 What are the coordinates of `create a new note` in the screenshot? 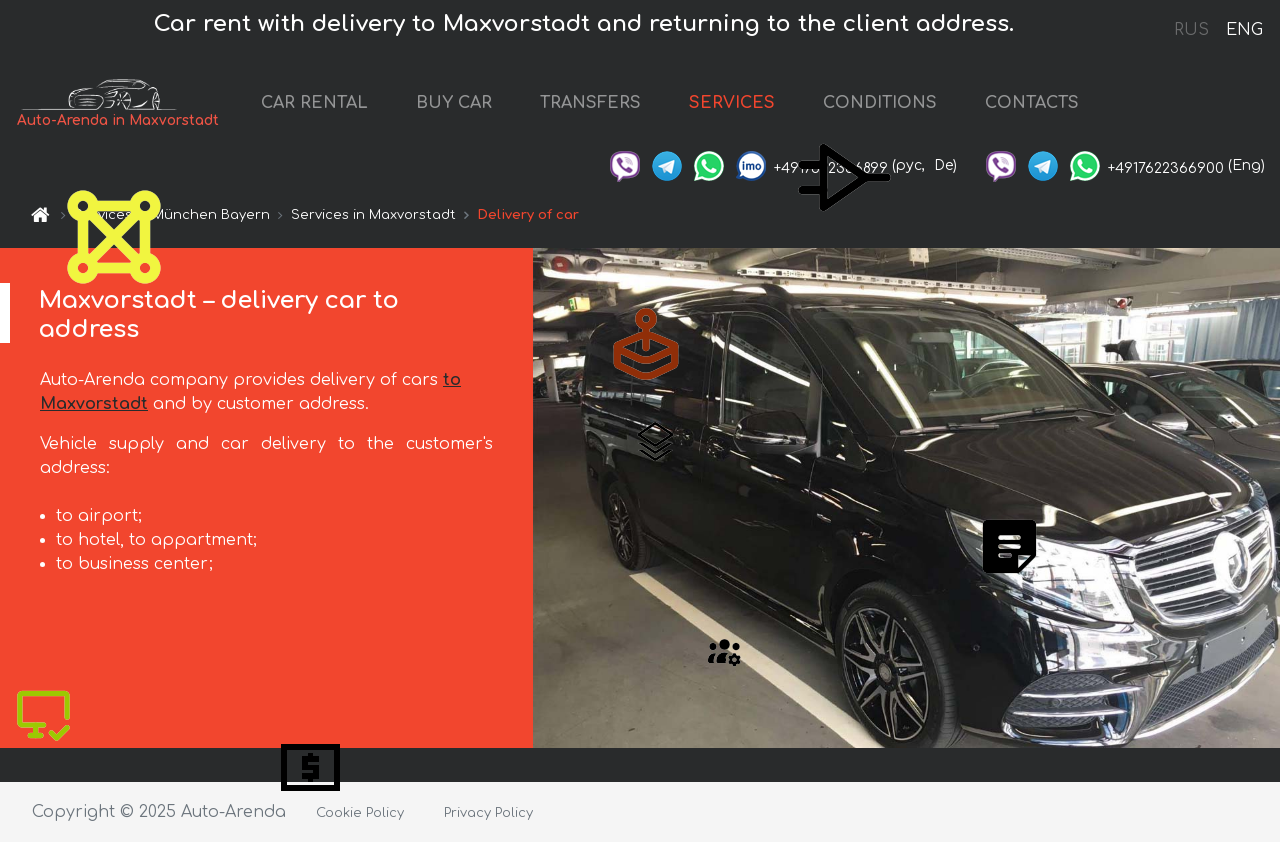 It's located at (1009, 546).